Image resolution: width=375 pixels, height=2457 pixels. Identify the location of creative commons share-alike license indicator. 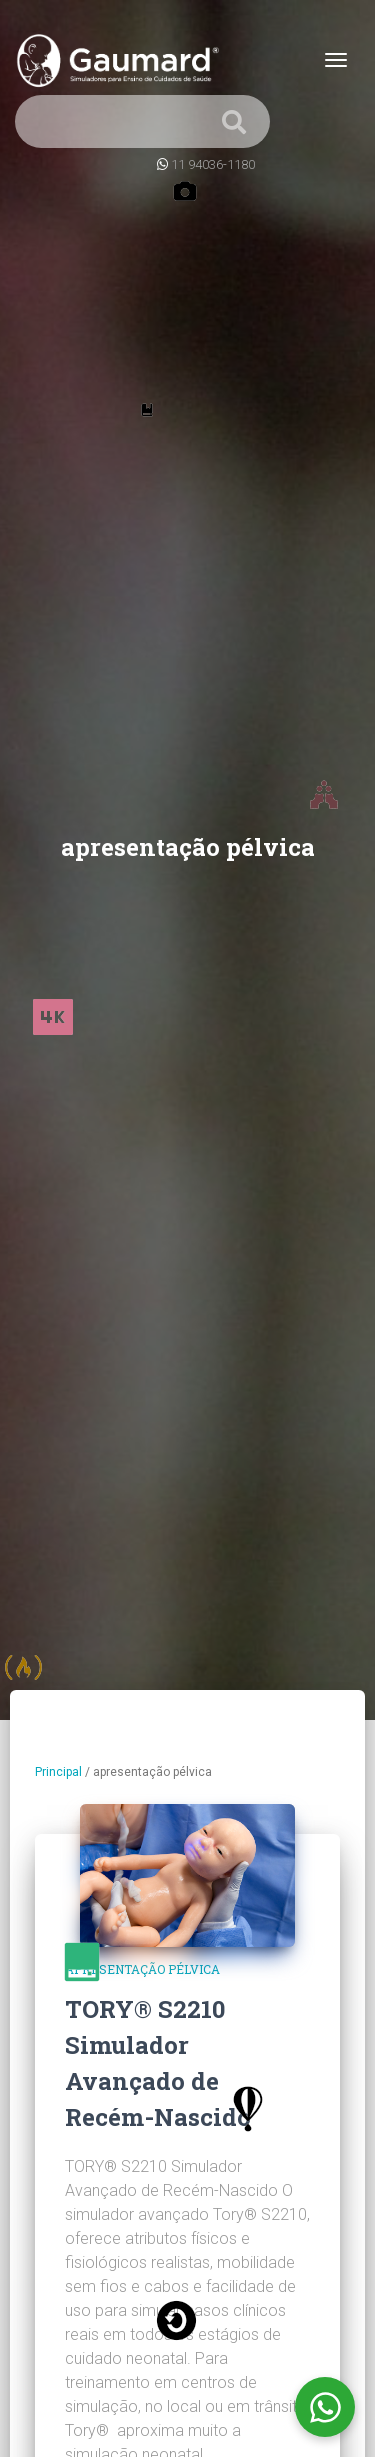
(176, 2320).